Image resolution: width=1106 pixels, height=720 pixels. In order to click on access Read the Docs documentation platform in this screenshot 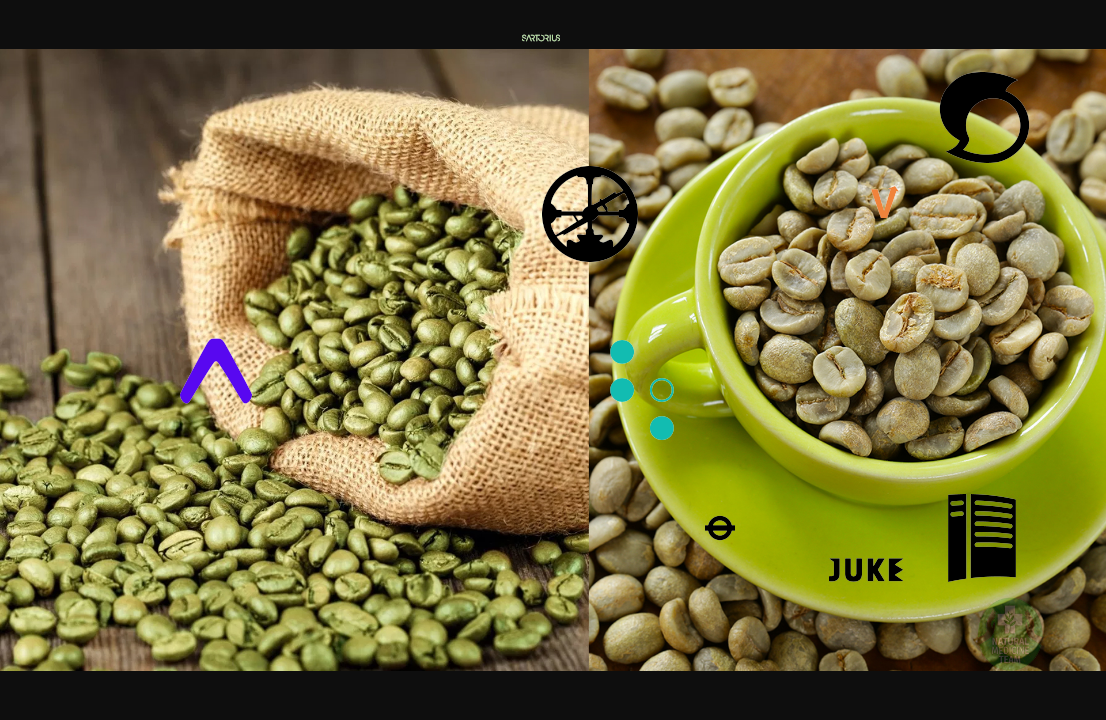, I will do `click(982, 538)`.